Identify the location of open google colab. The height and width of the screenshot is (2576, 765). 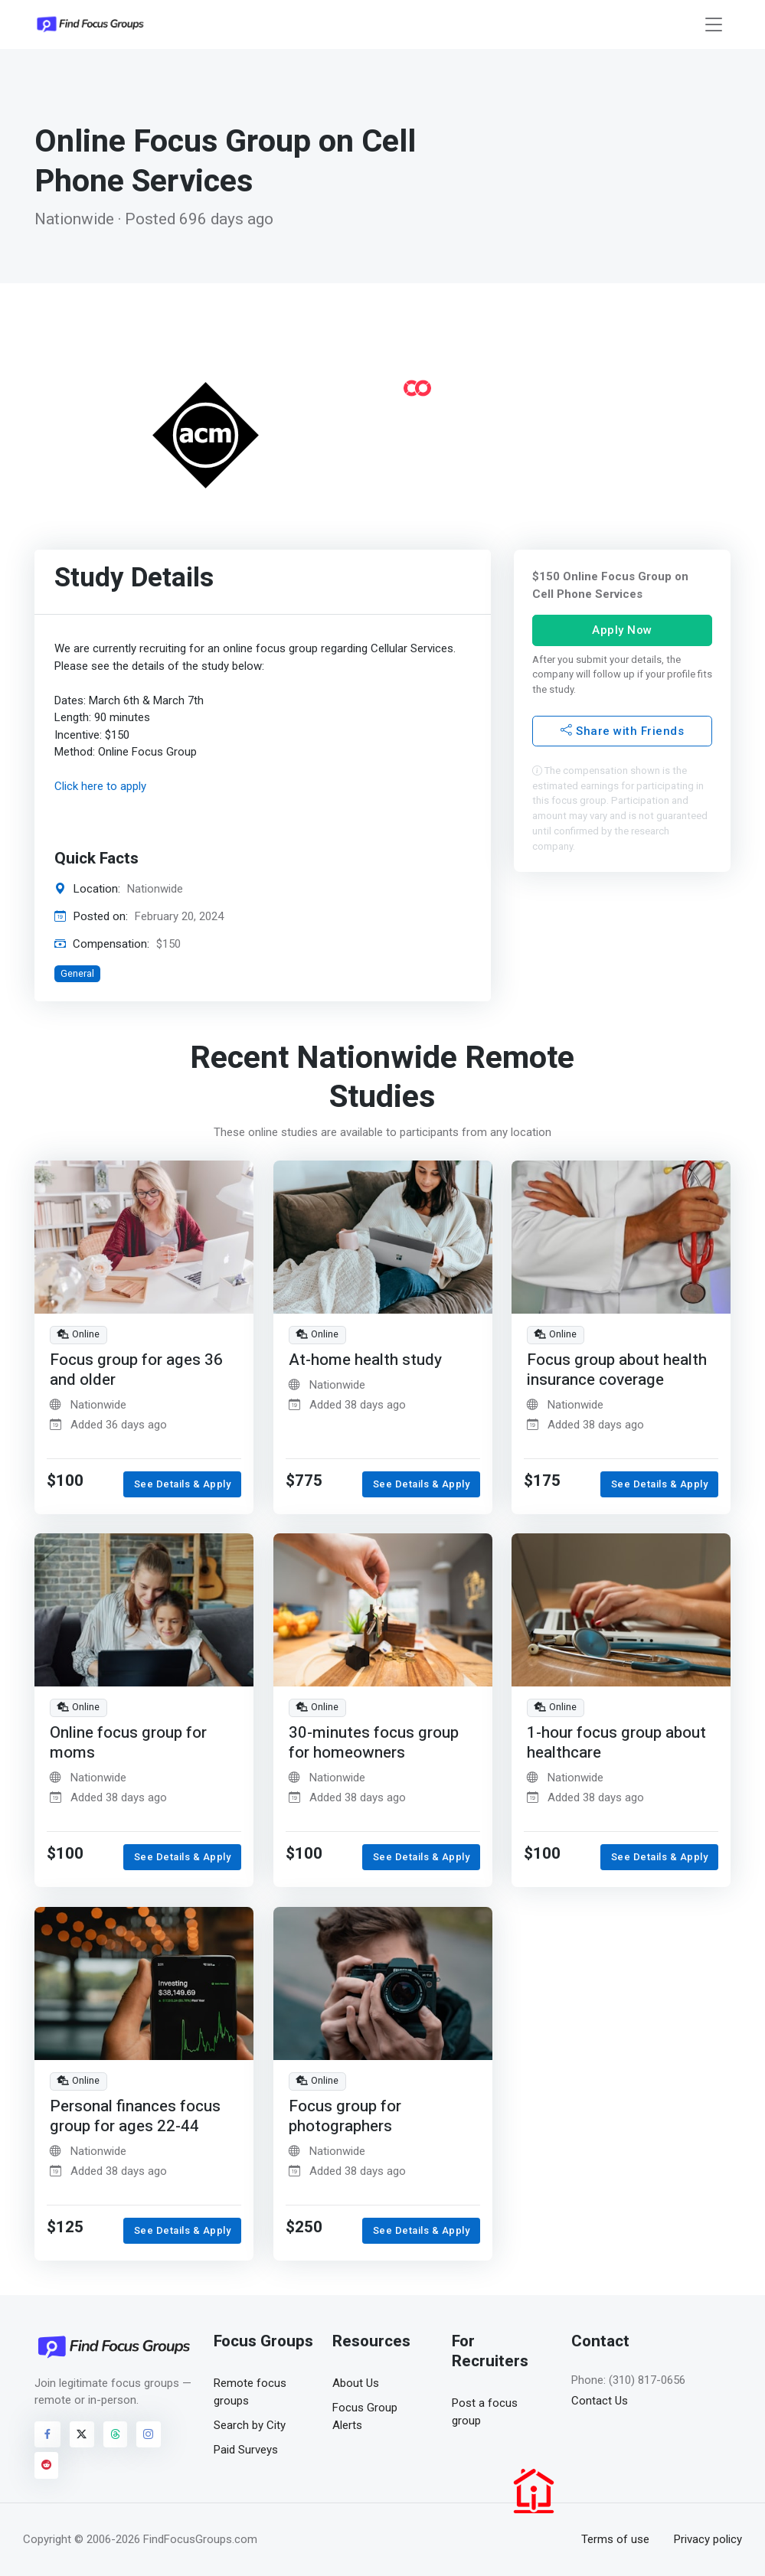
(417, 388).